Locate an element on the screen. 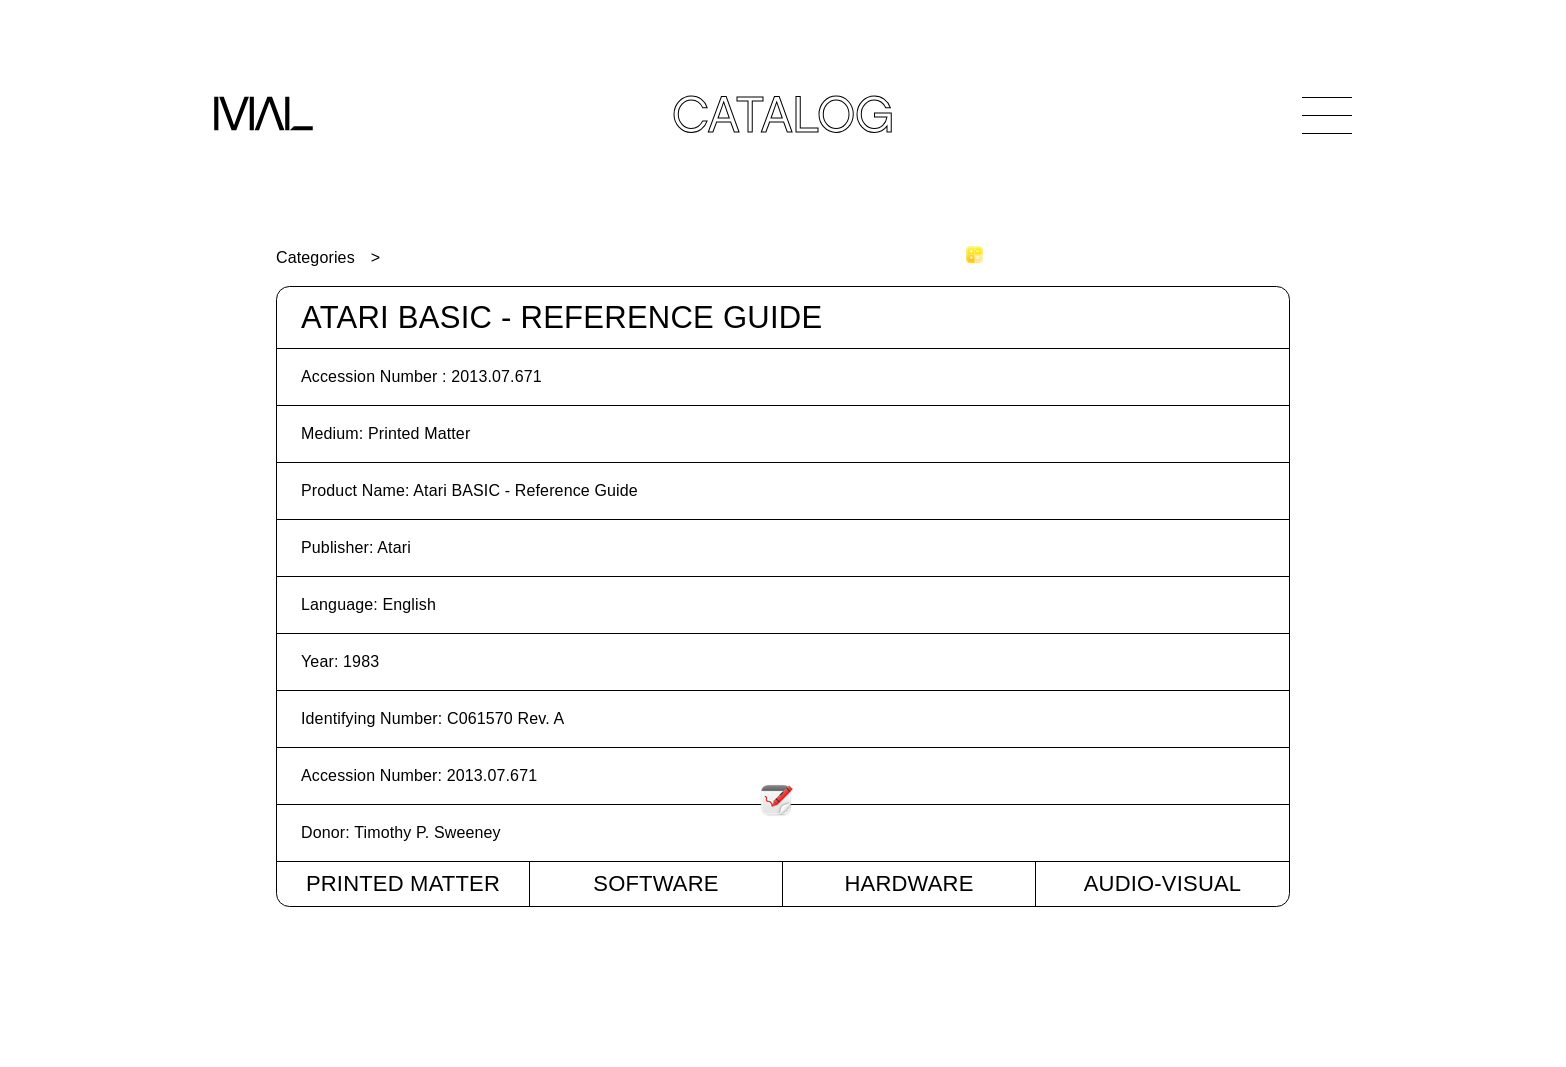 The height and width of the screenshot is (1067, 1566). open drawing app is located at coordinates (776, 800).